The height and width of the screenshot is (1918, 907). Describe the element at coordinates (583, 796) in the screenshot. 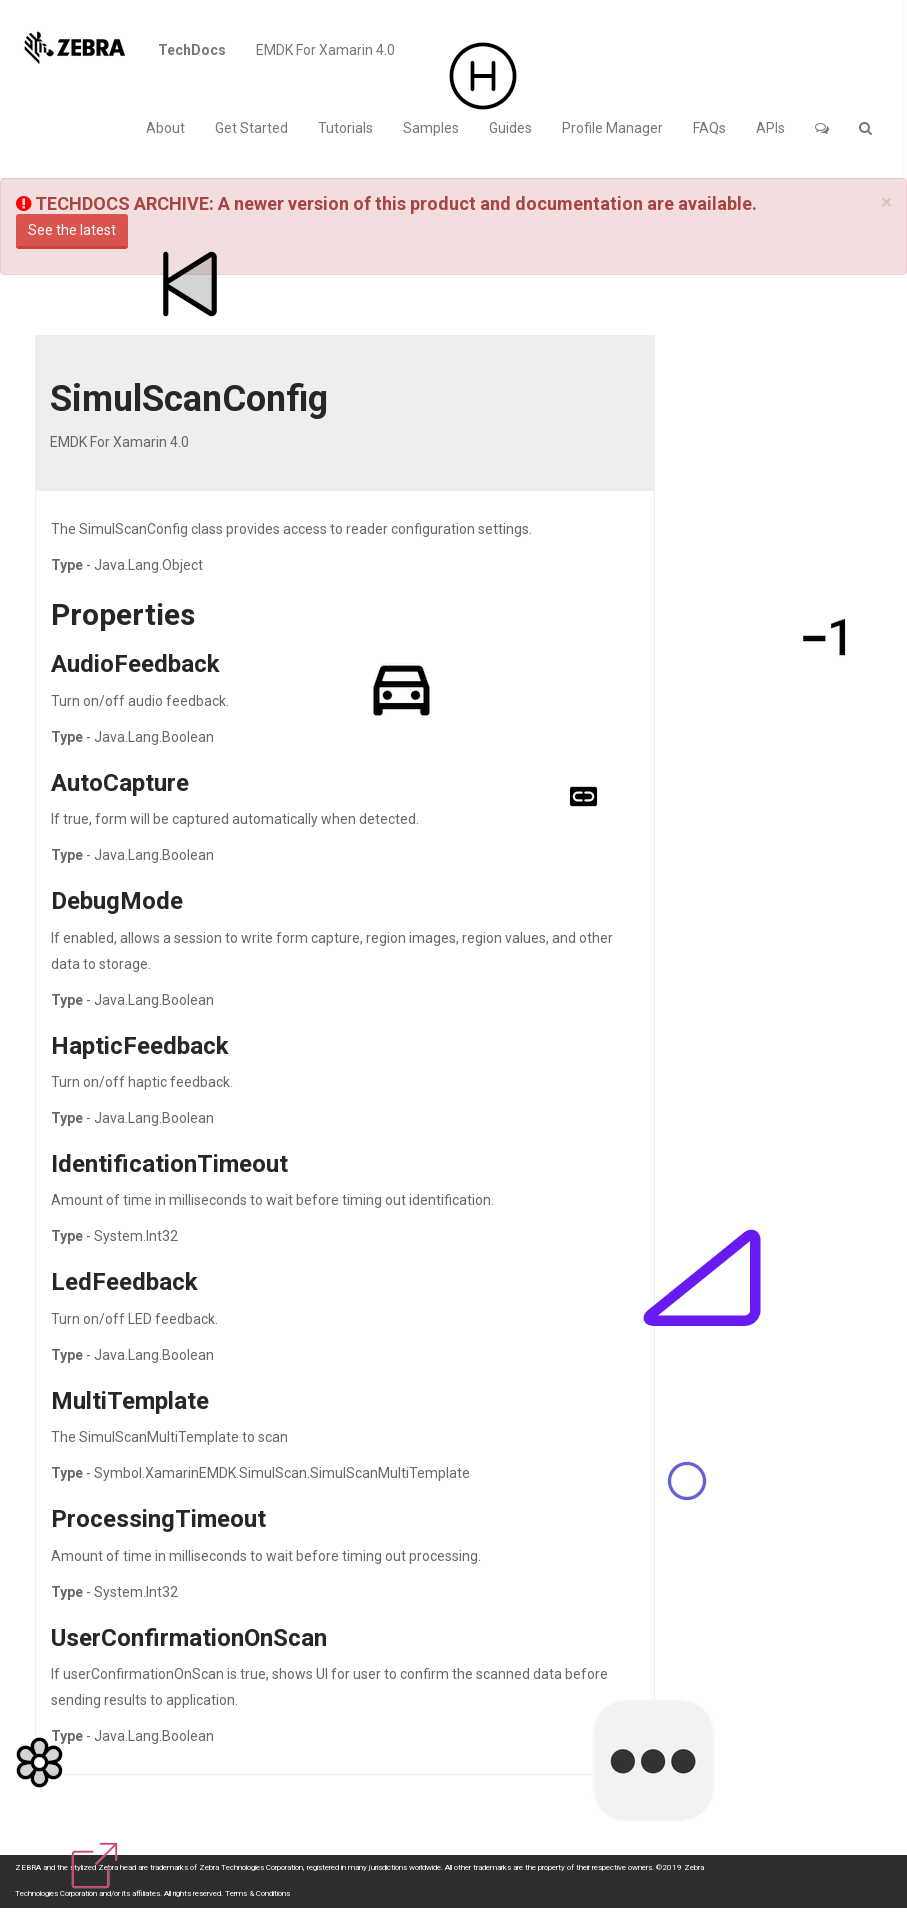

I see `unlink or disconnect a shared resource` at that location.